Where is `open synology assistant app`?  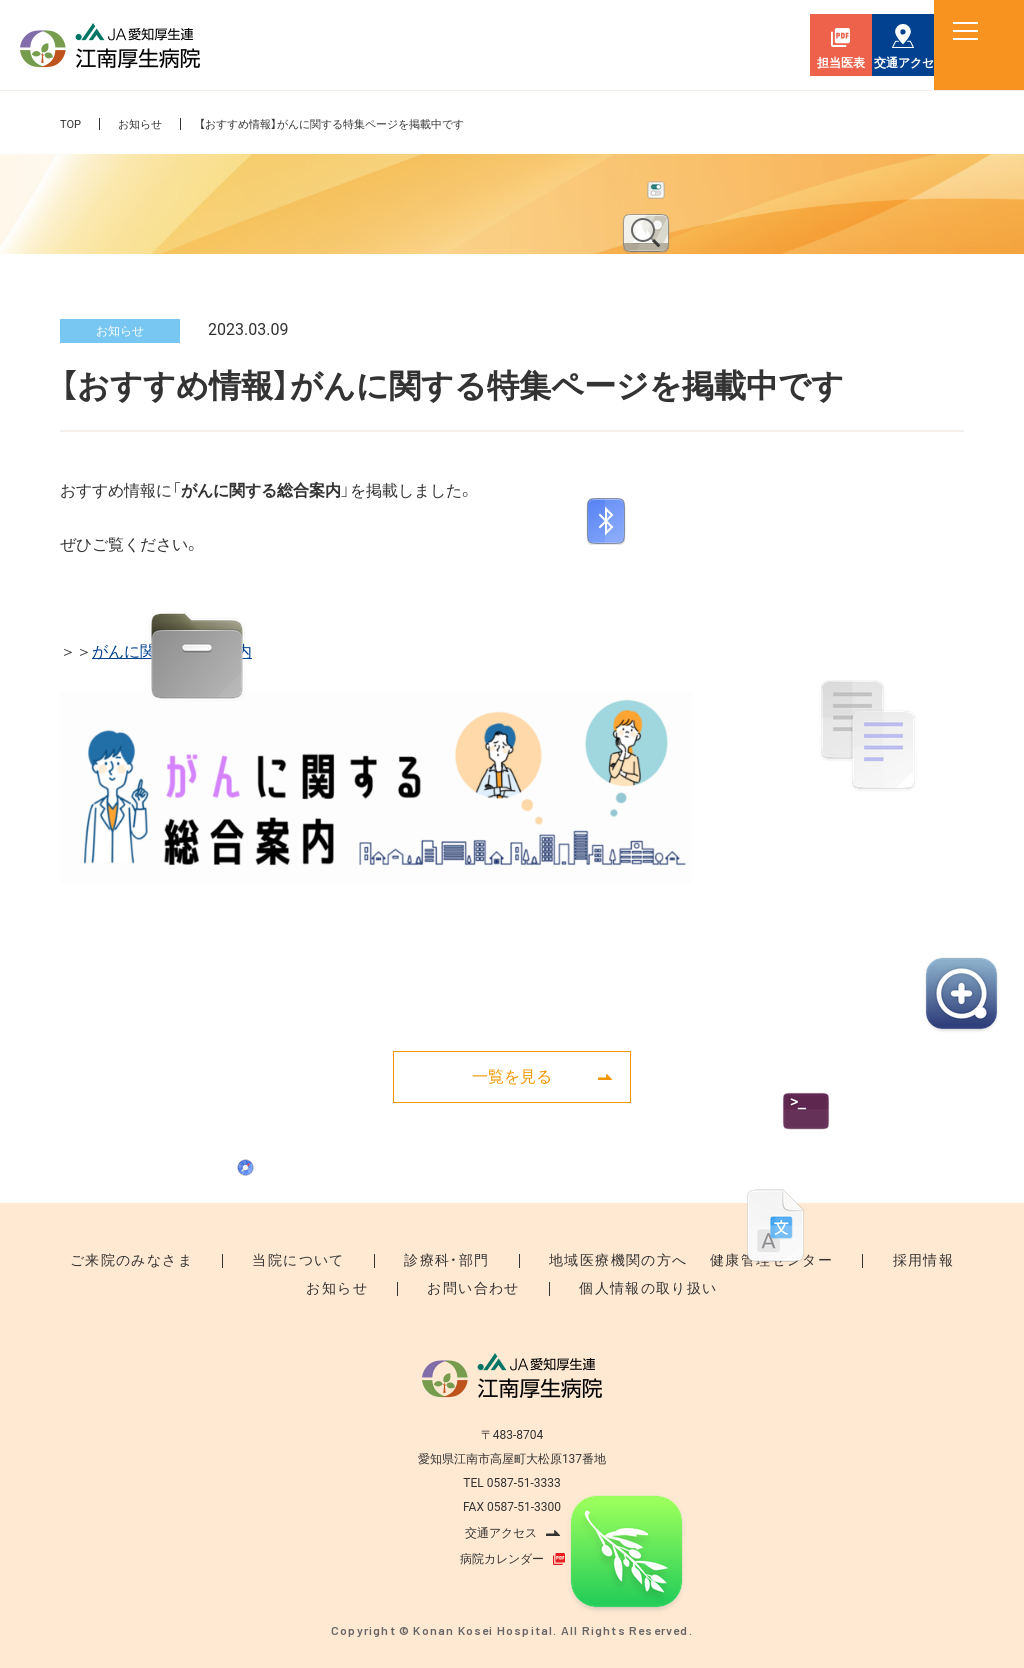
open synology assistant app is located at coordinates (961, 993).